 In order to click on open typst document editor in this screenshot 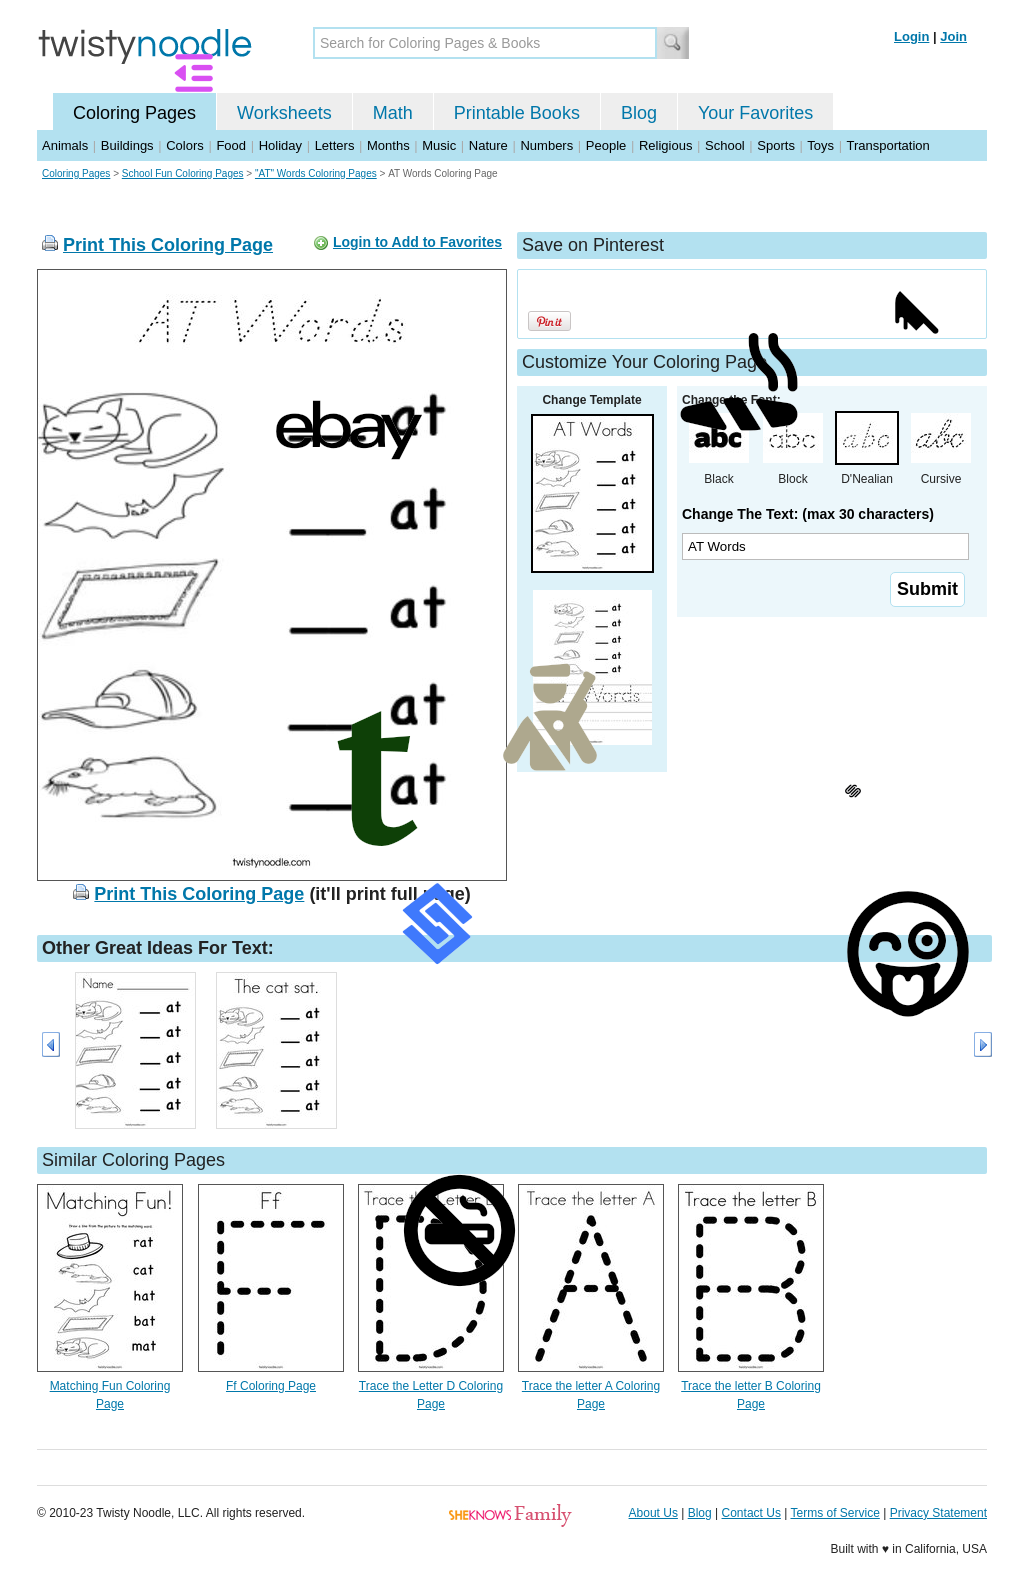, I will do `click(377, 778)`.